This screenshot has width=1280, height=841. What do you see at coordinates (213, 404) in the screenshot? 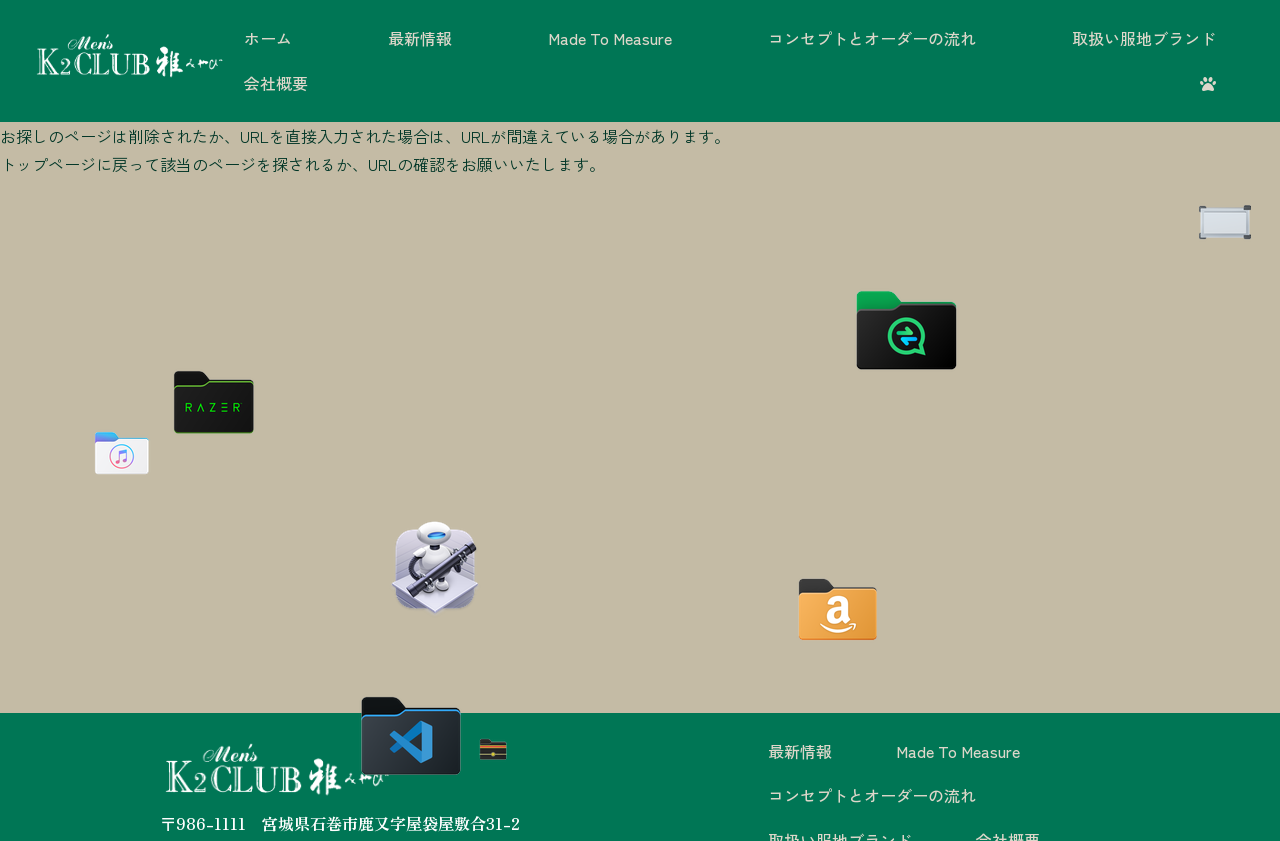
I see `folder for razer software or game files` at bounding box center [213, 404].